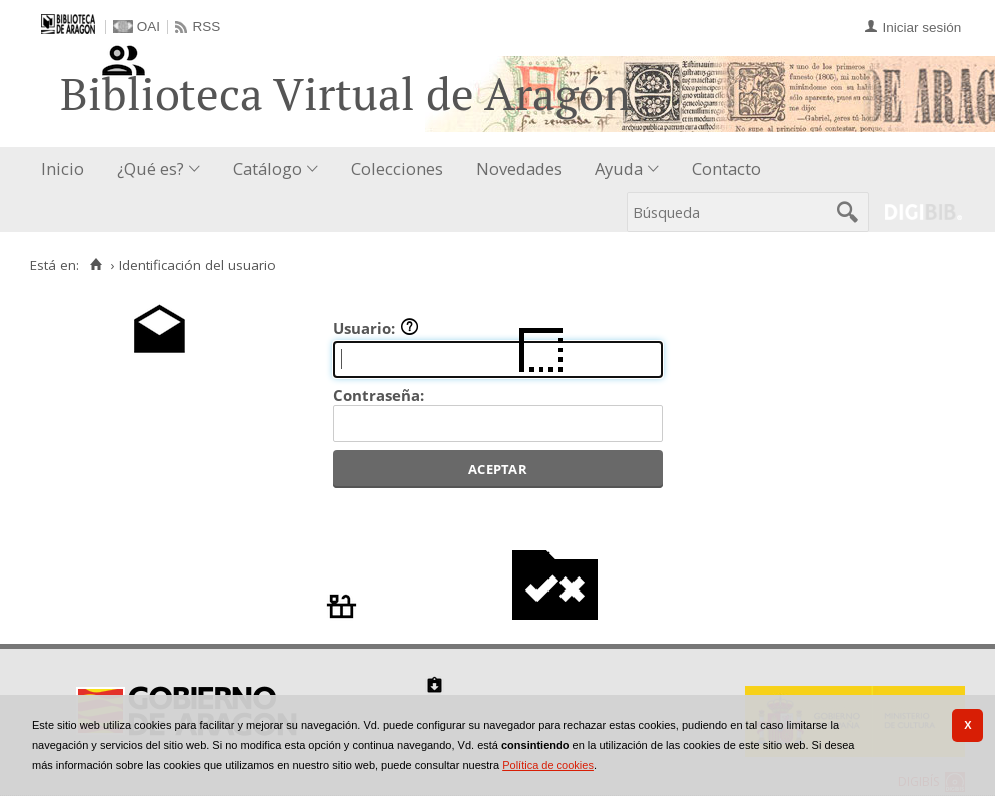 Image resolution: width=995 pixels, height=796 pixels. Describe the element at coordinates (555, 585) in the screenshot. I see `folder with validation rules applied` at that location.